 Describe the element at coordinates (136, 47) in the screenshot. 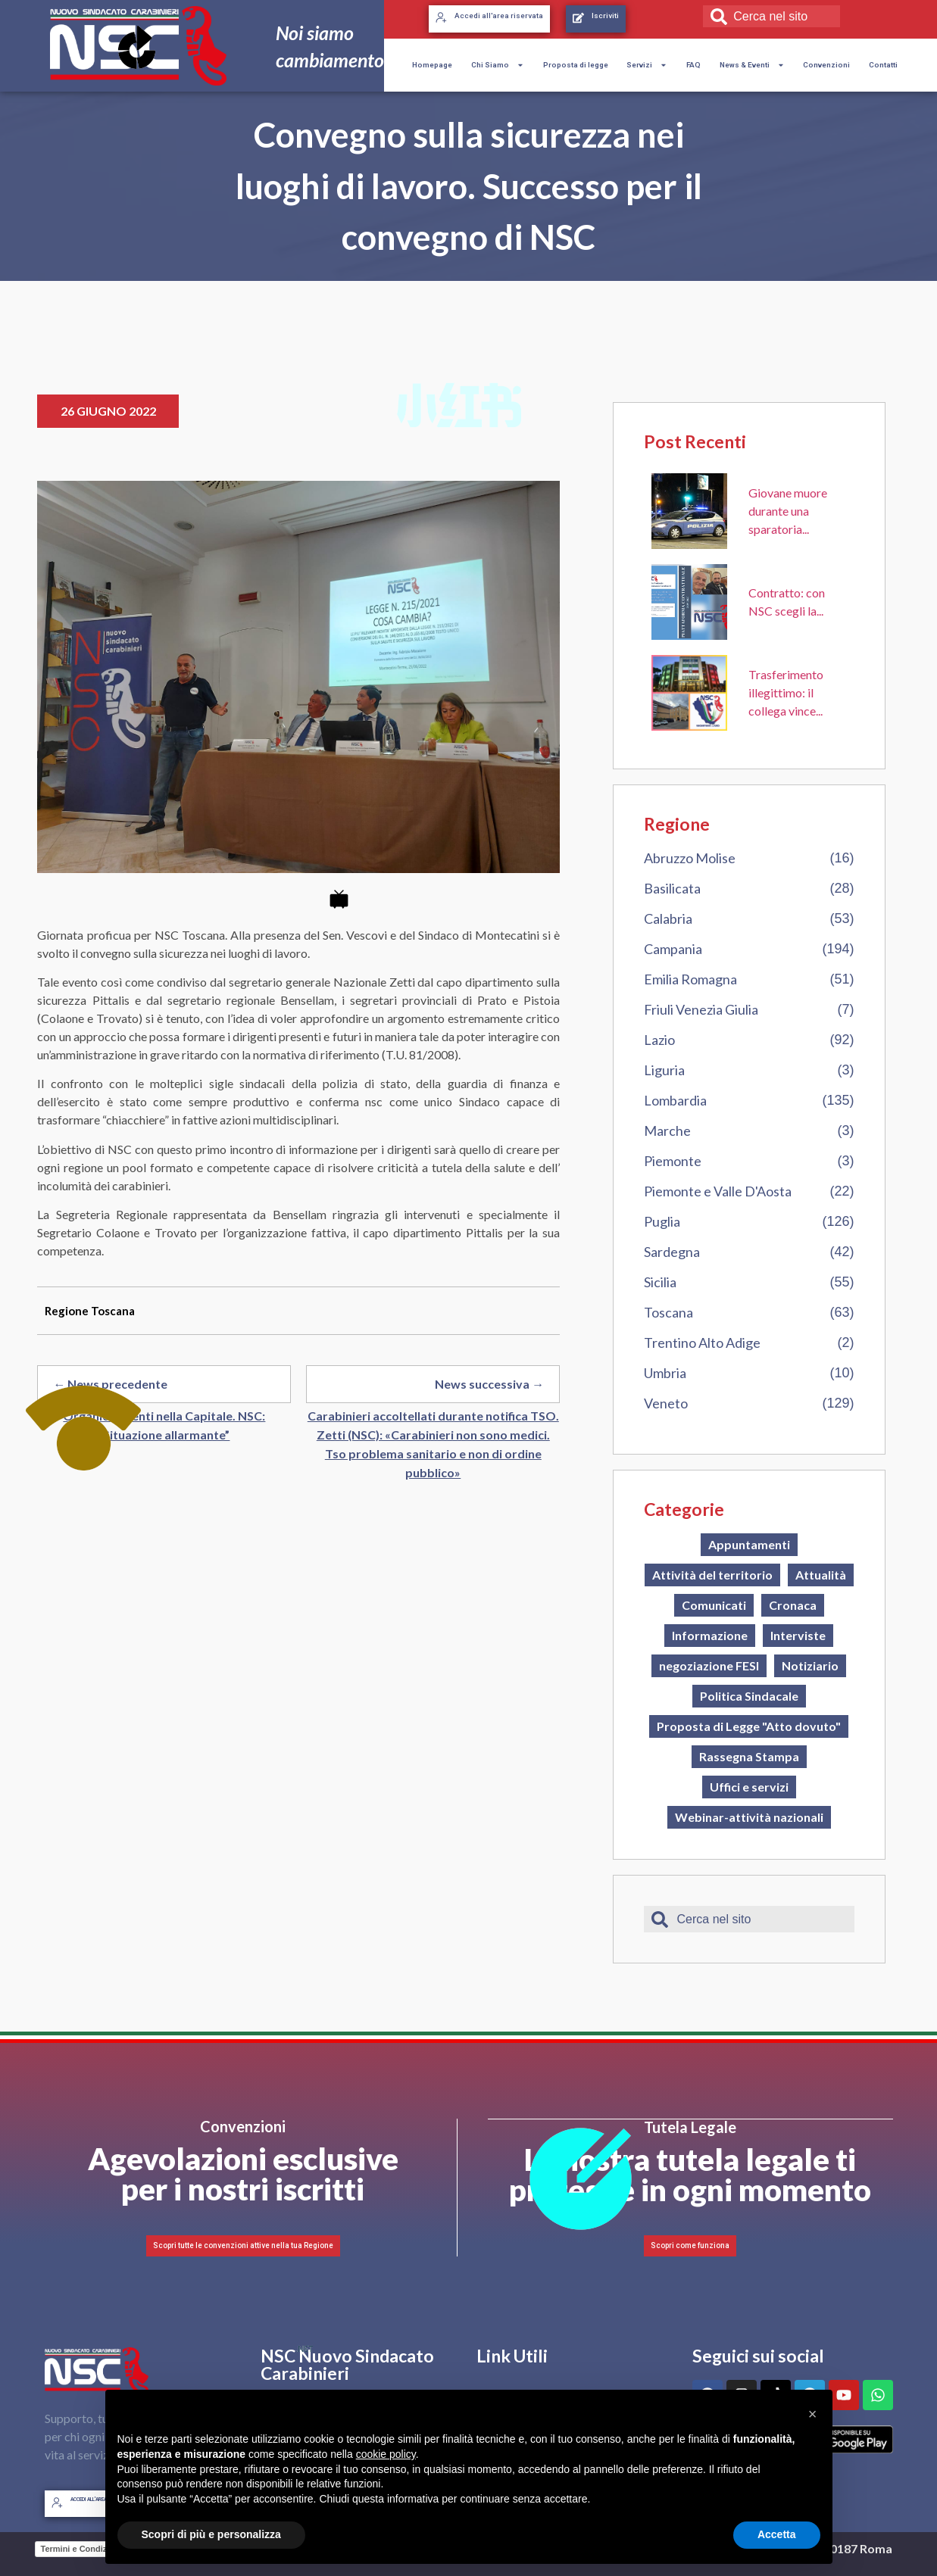

I see `Atlassian Bamboo continuous integration service` at that location.